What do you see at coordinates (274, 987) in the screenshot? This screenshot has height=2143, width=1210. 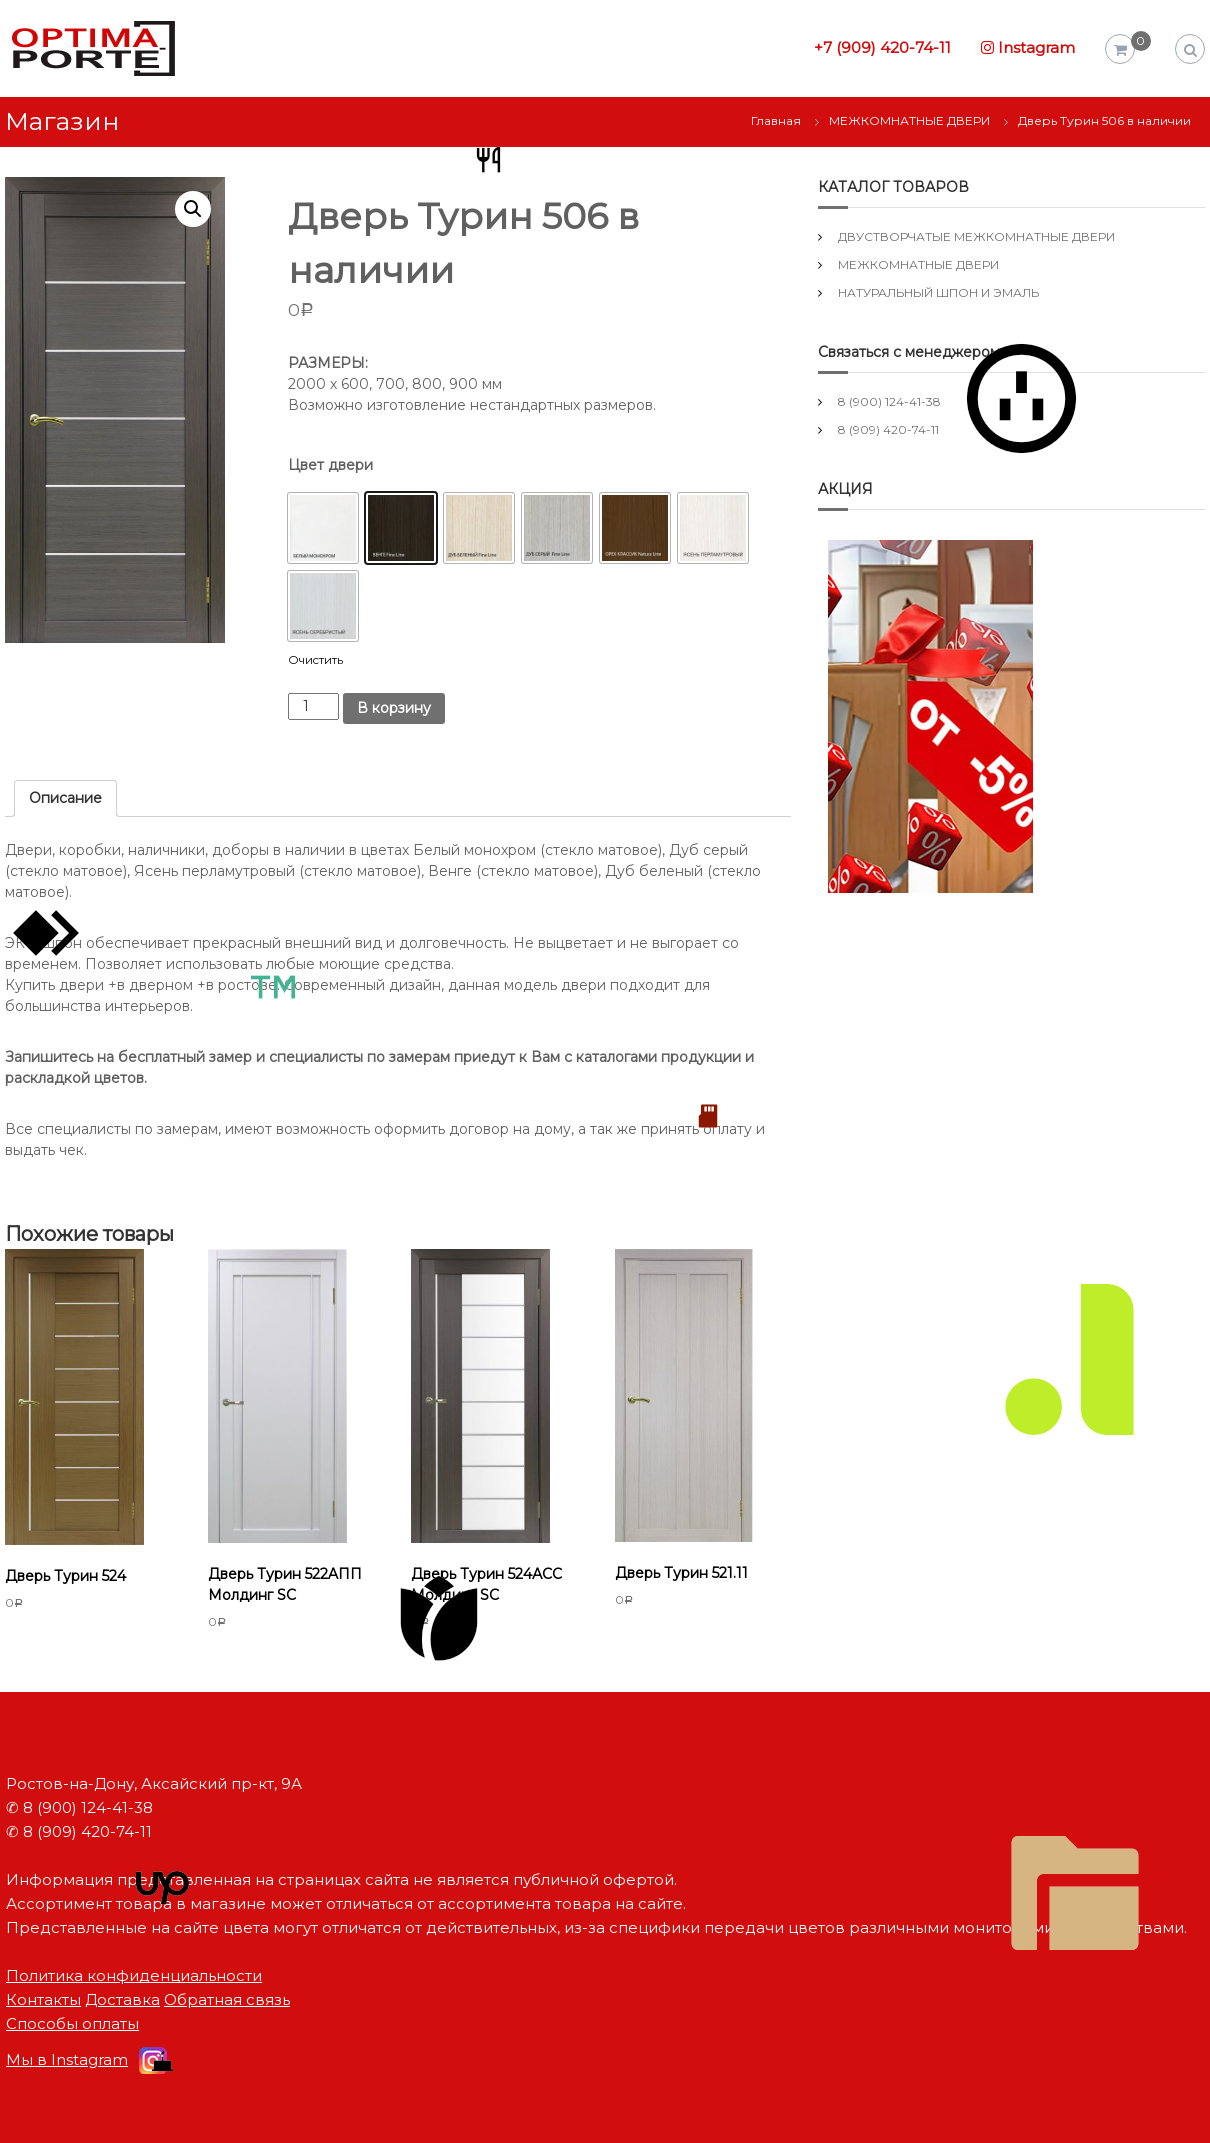 I see `indicates trademarked content or branding` at bounding box center [274, 987].